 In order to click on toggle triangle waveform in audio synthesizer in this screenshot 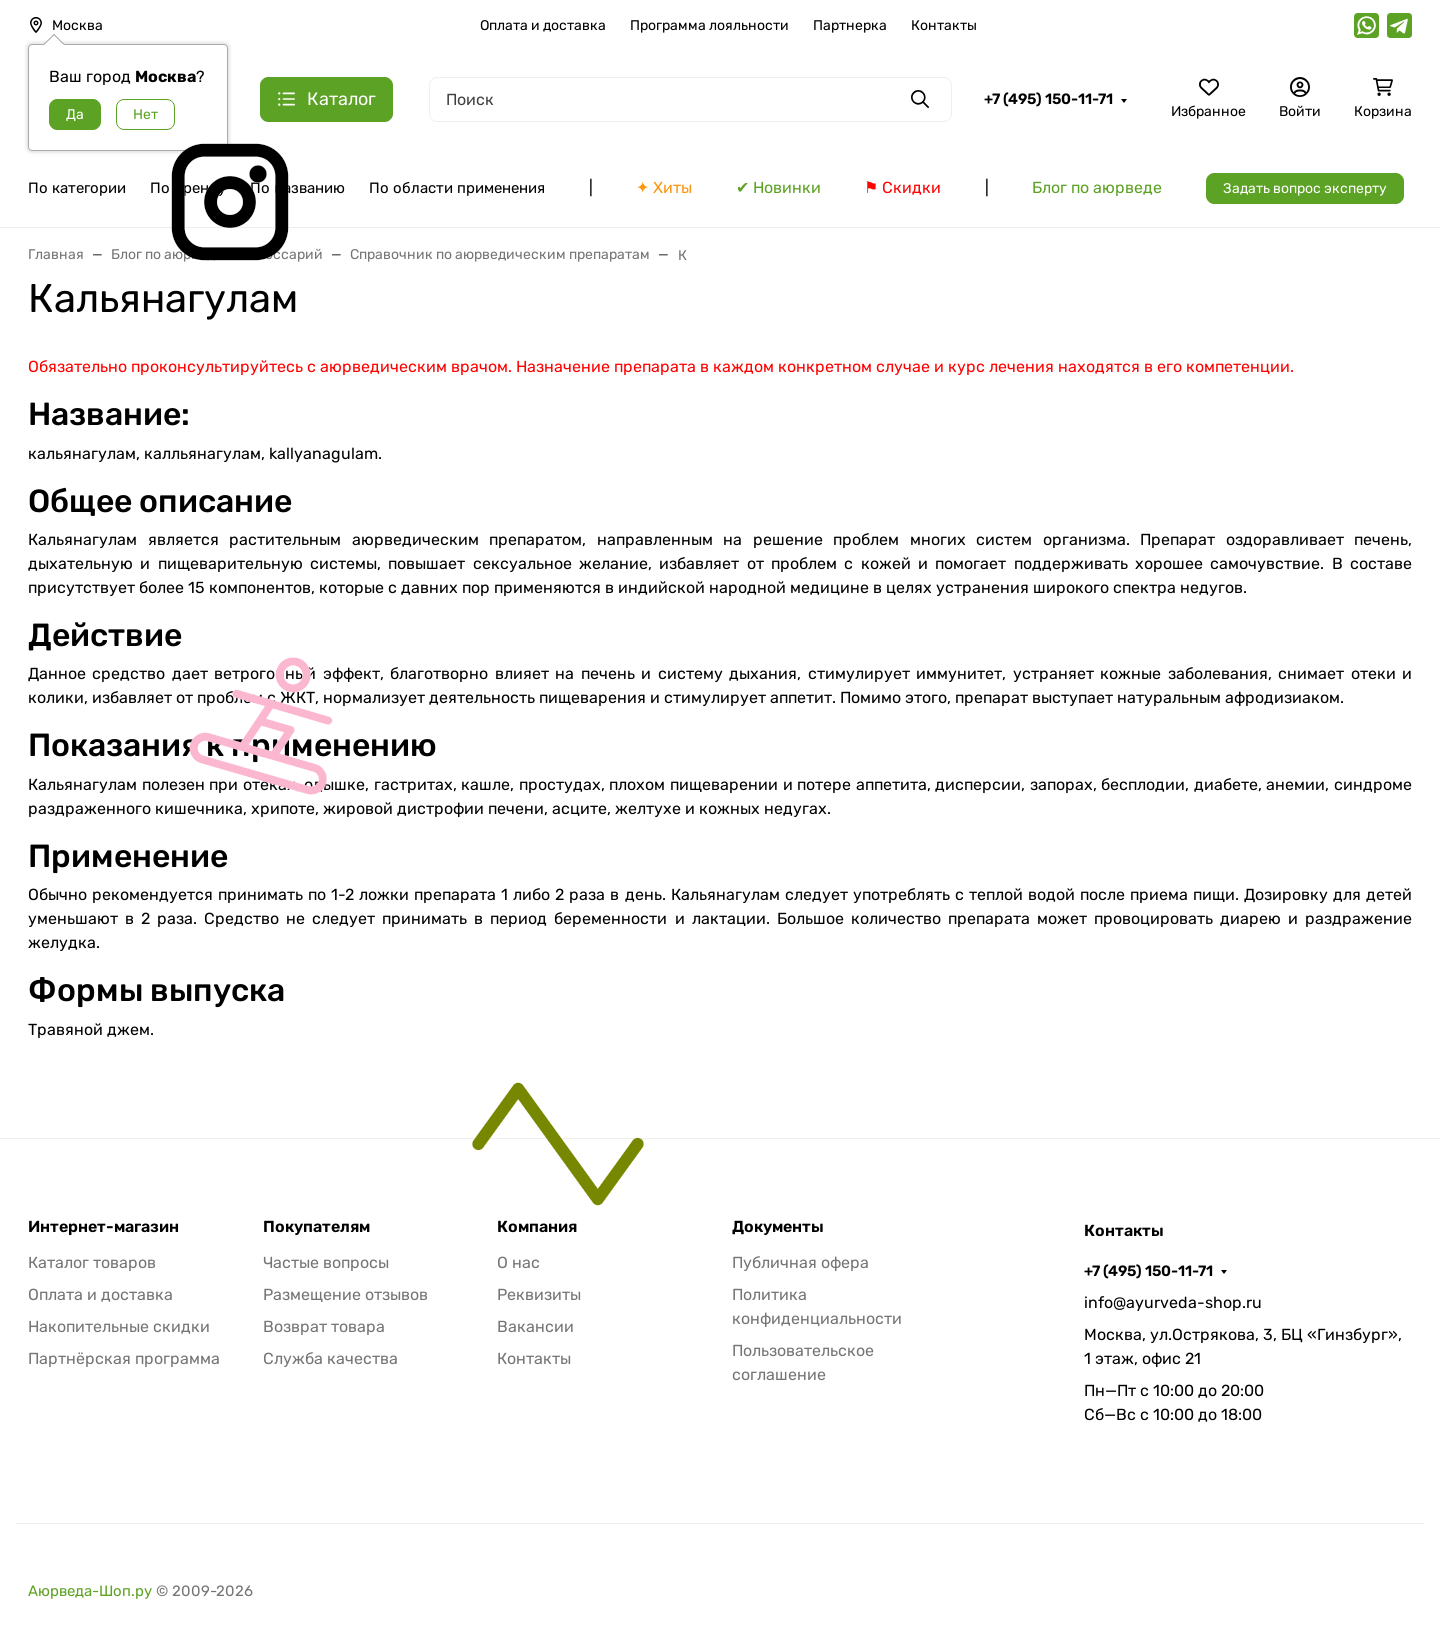, I will do `click(558, 1144)`.